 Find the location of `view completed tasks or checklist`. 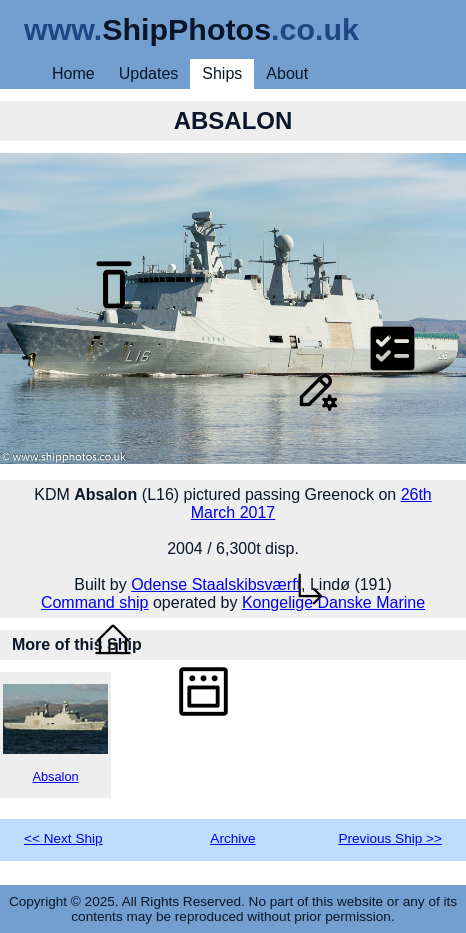

view completed tasks or checklist is located at coordinates (392, 348).